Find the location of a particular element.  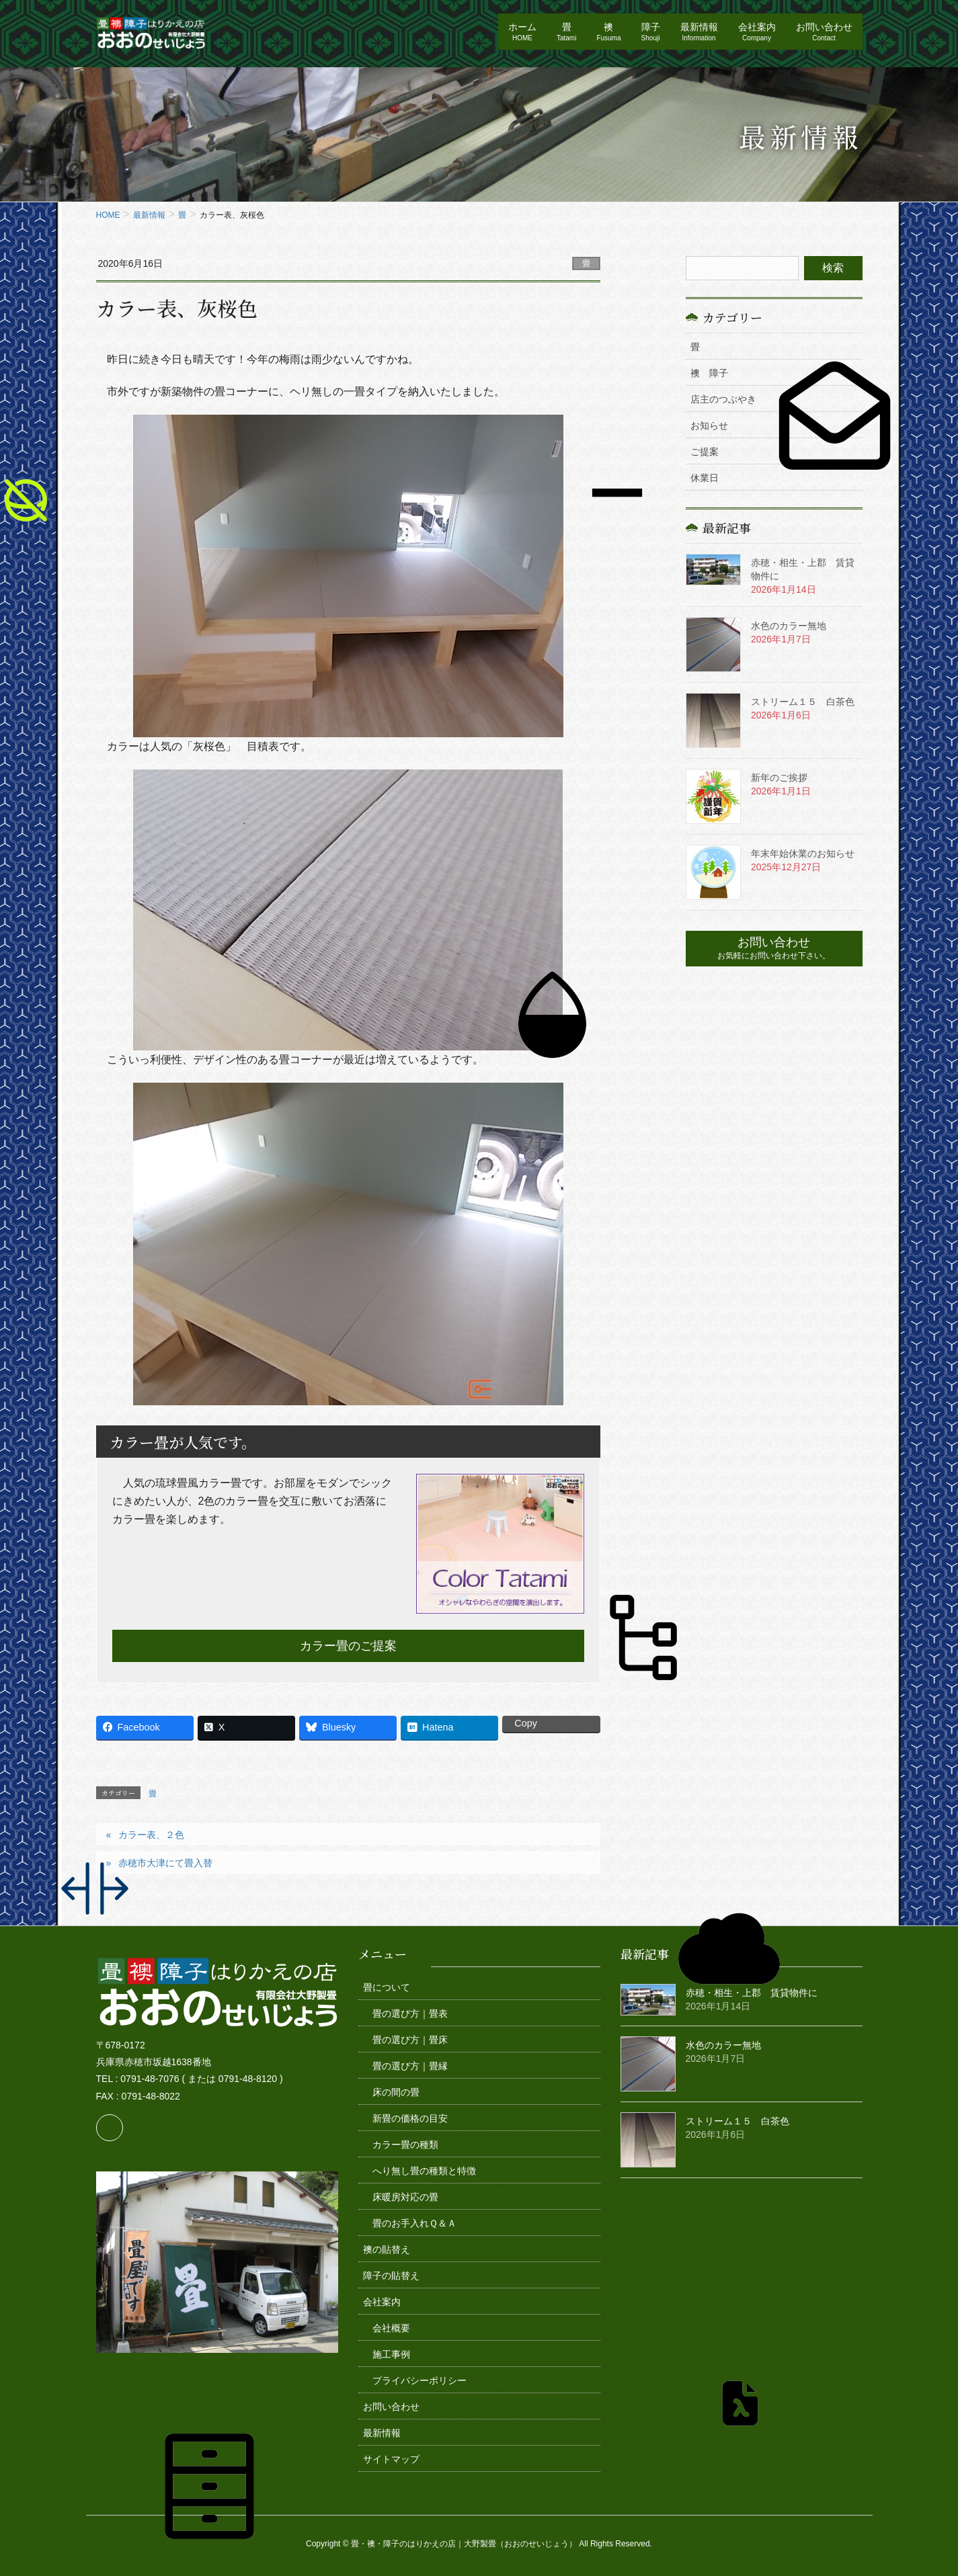

cloud storage or sync status is located at coordinates (729, 1948).